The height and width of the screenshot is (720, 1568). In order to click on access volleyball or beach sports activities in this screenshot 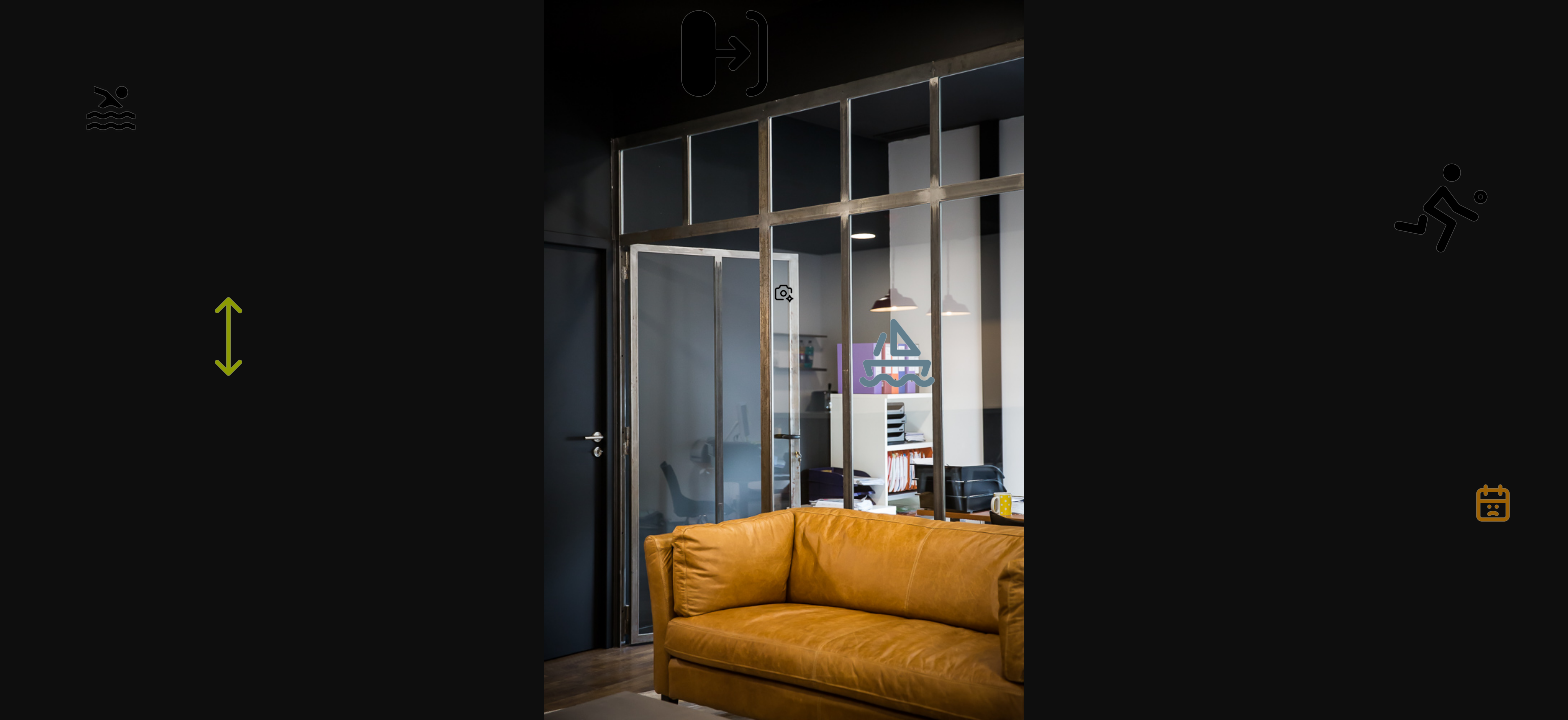, I will do `click(1443, 208)`.